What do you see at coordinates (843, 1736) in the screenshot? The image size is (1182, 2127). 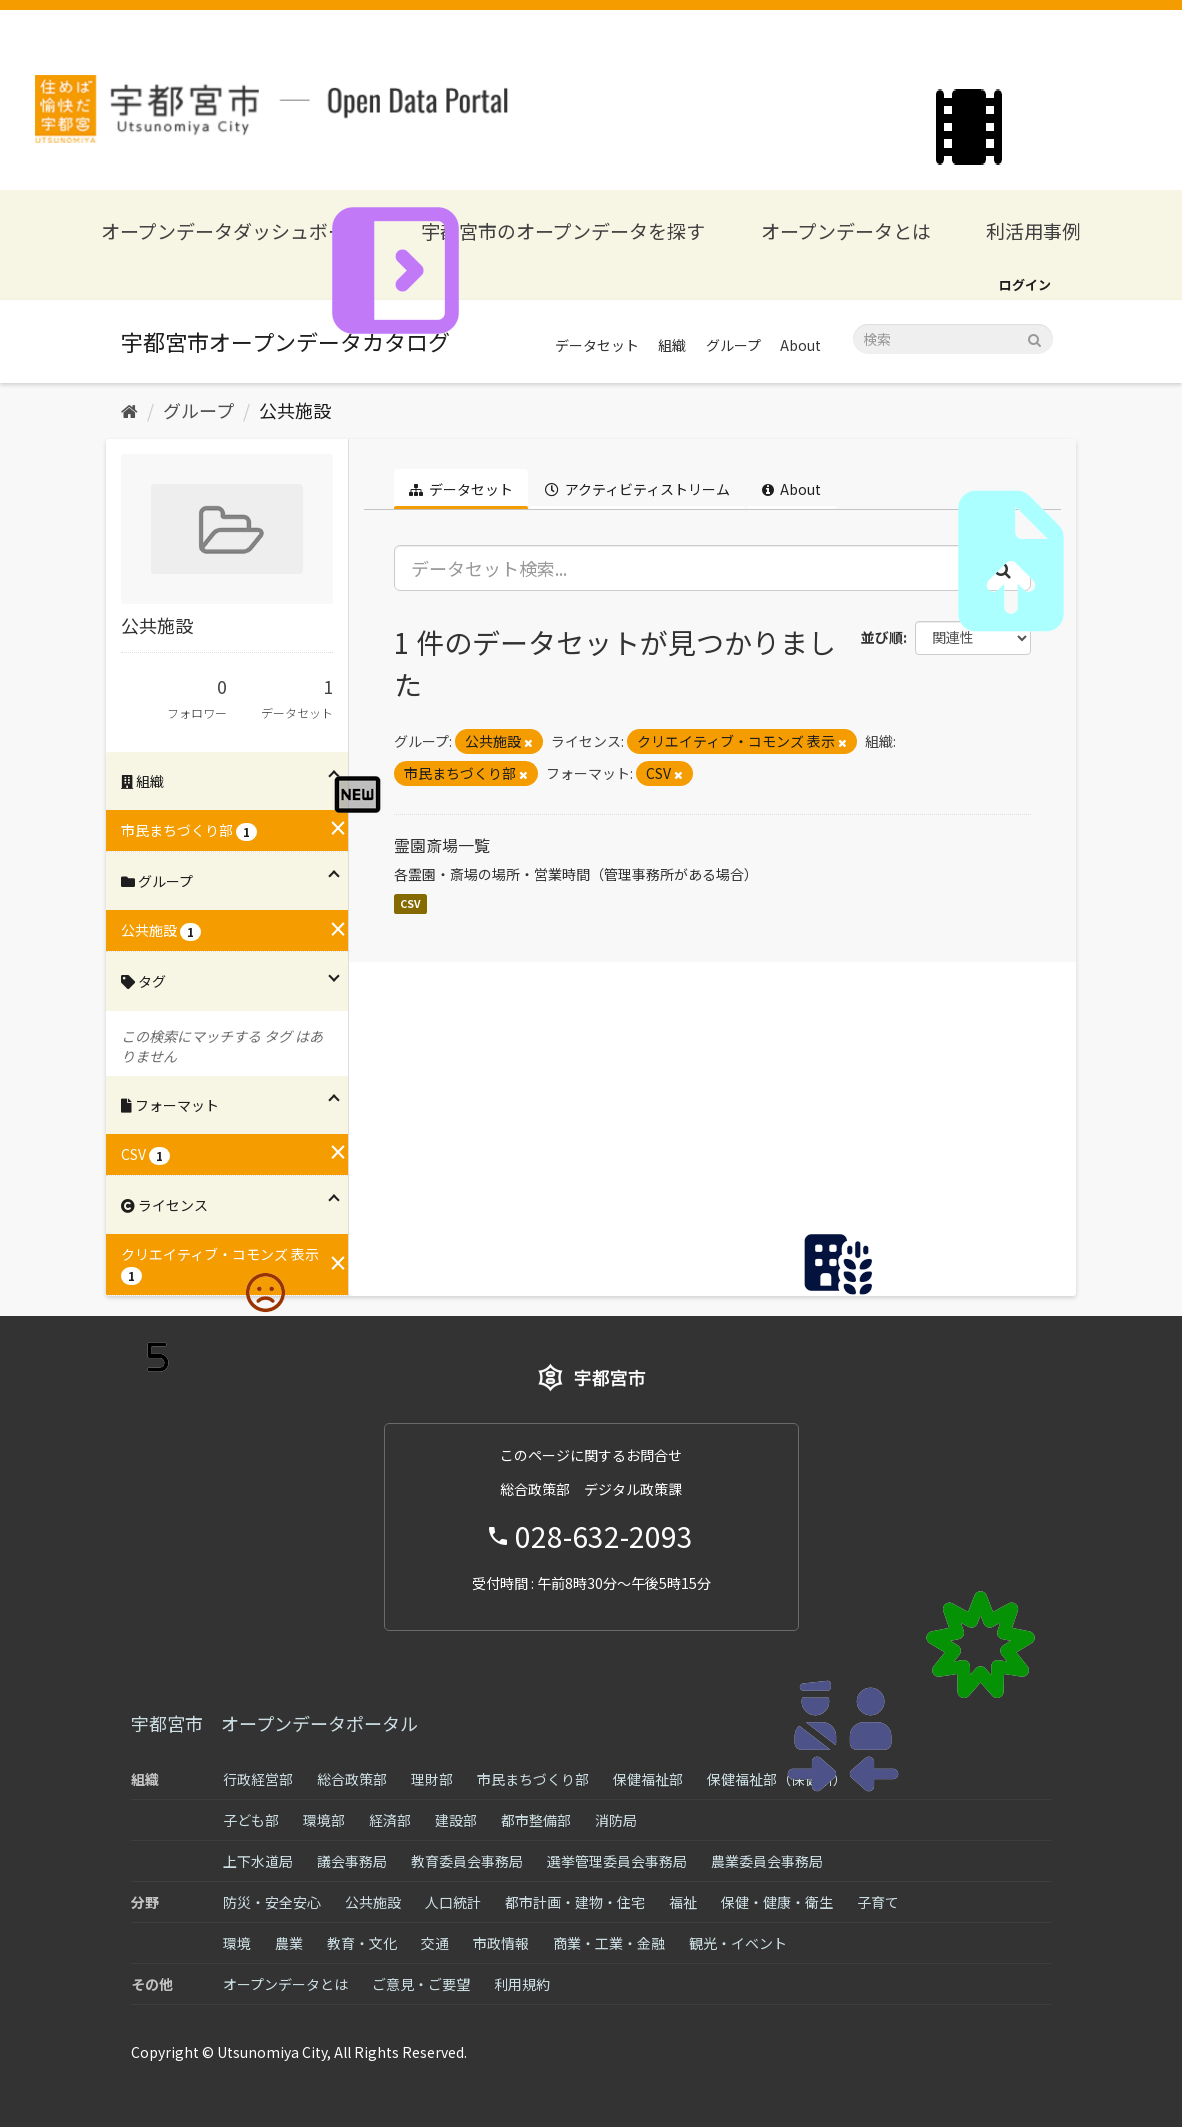 I see `military-to-civilian transition services` at bounding box center [843, 1736].